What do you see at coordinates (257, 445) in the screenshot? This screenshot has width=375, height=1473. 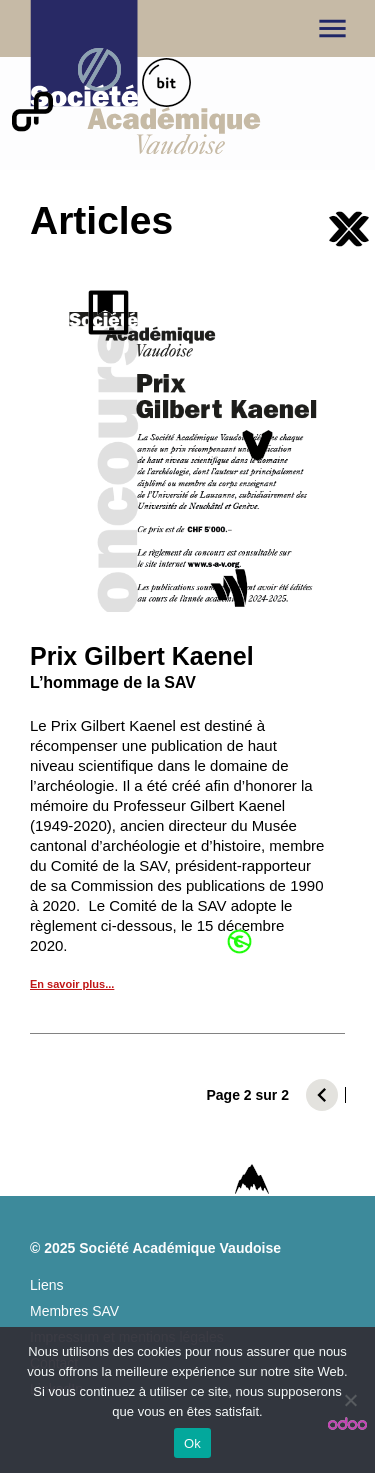 I see `Vagrant development environment logo` at bounding box center [257, 445].